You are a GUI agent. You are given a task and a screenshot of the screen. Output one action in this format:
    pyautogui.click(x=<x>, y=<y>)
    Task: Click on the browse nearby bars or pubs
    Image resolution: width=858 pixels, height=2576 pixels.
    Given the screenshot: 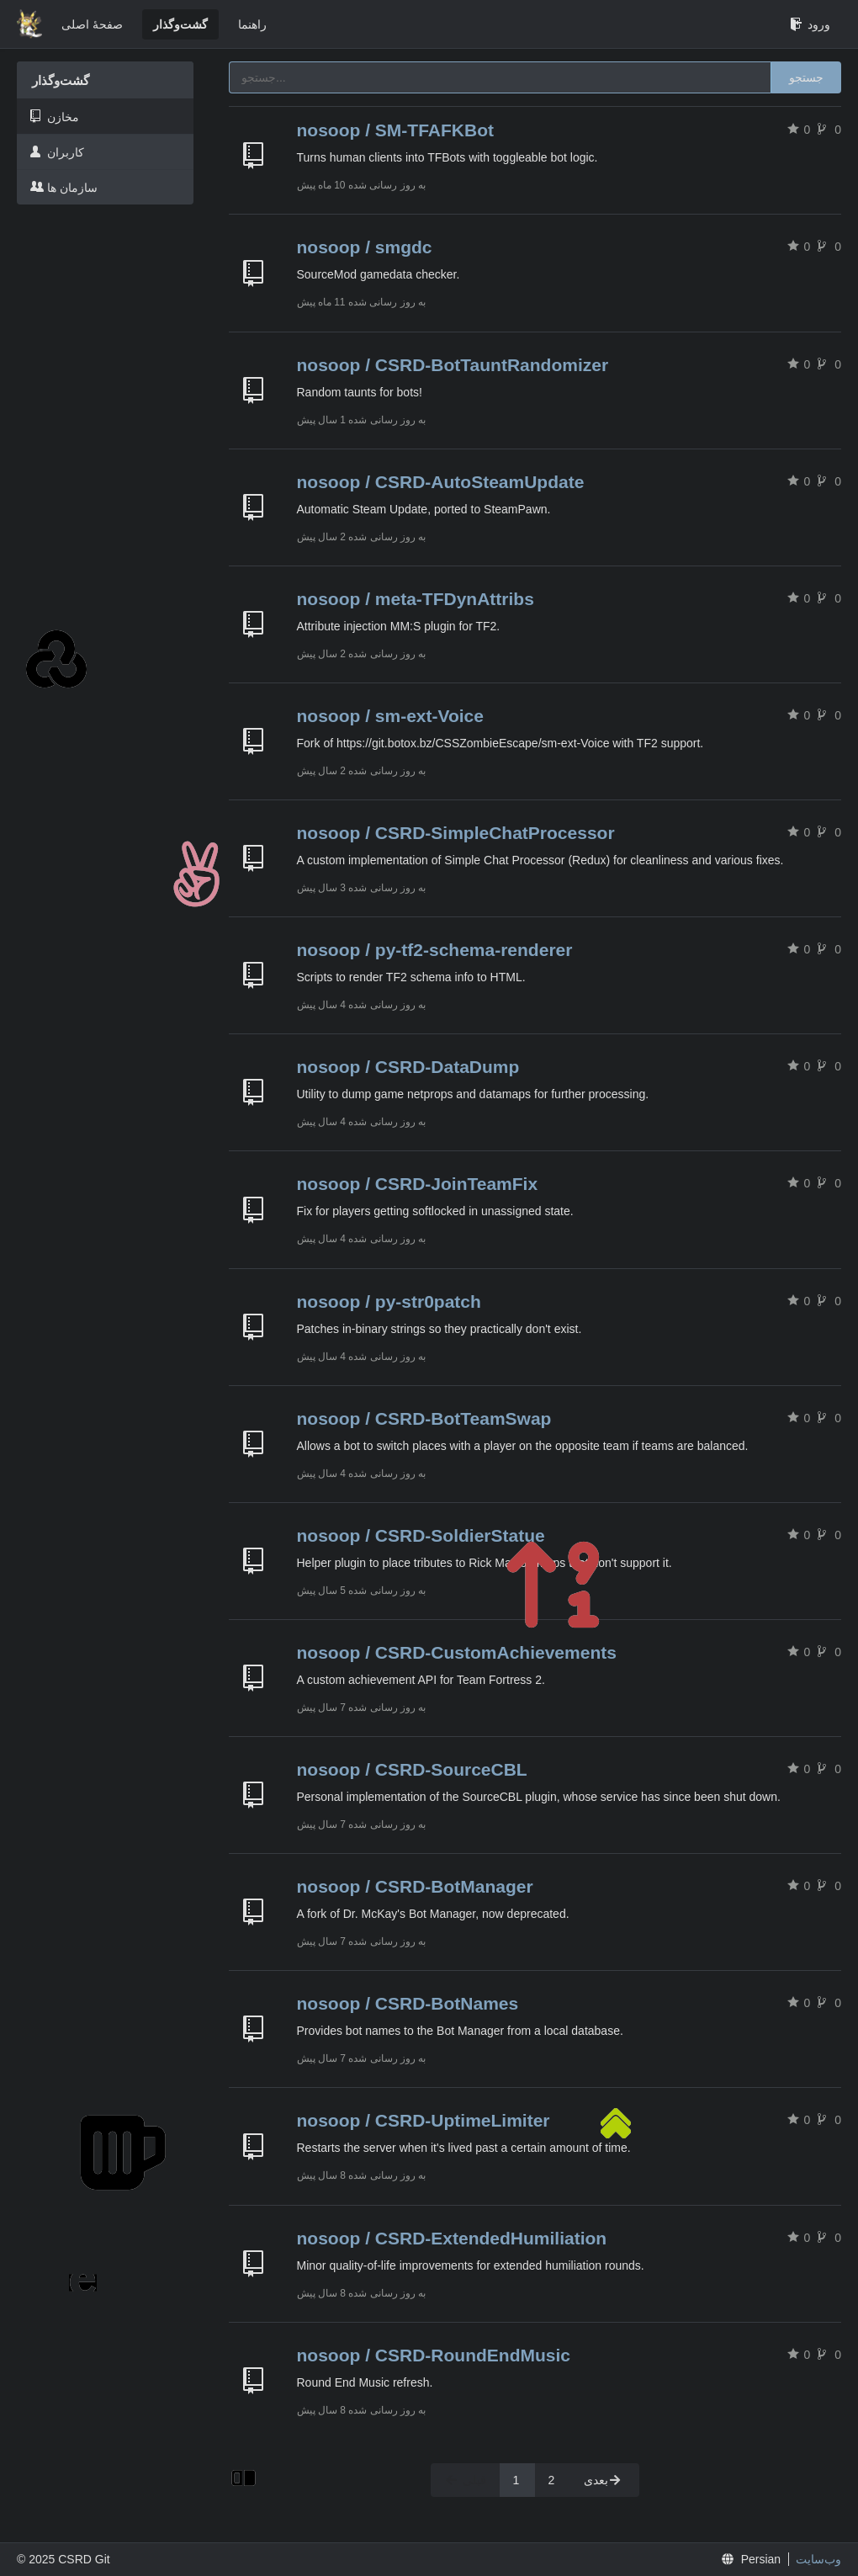 What is the action you would take?
    pyautogui.click(x=118, y=2153)
    